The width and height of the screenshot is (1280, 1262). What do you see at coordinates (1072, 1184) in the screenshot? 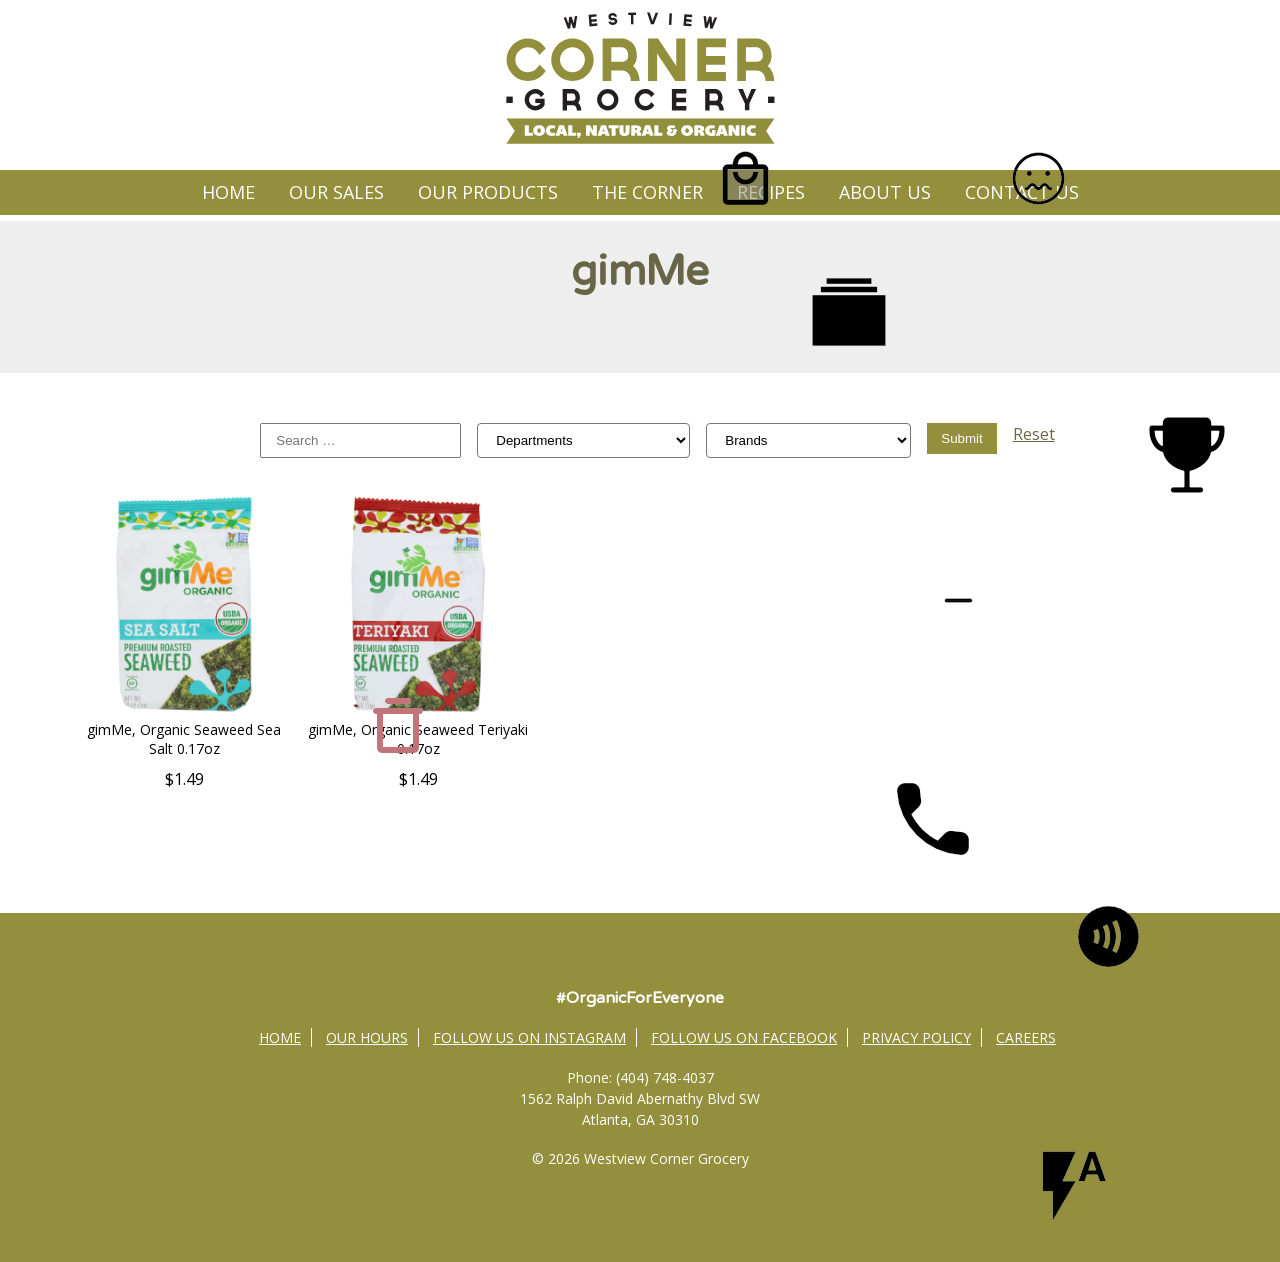
I see `set camera flash to automatic mode` at bounding box center [1072, 1184].